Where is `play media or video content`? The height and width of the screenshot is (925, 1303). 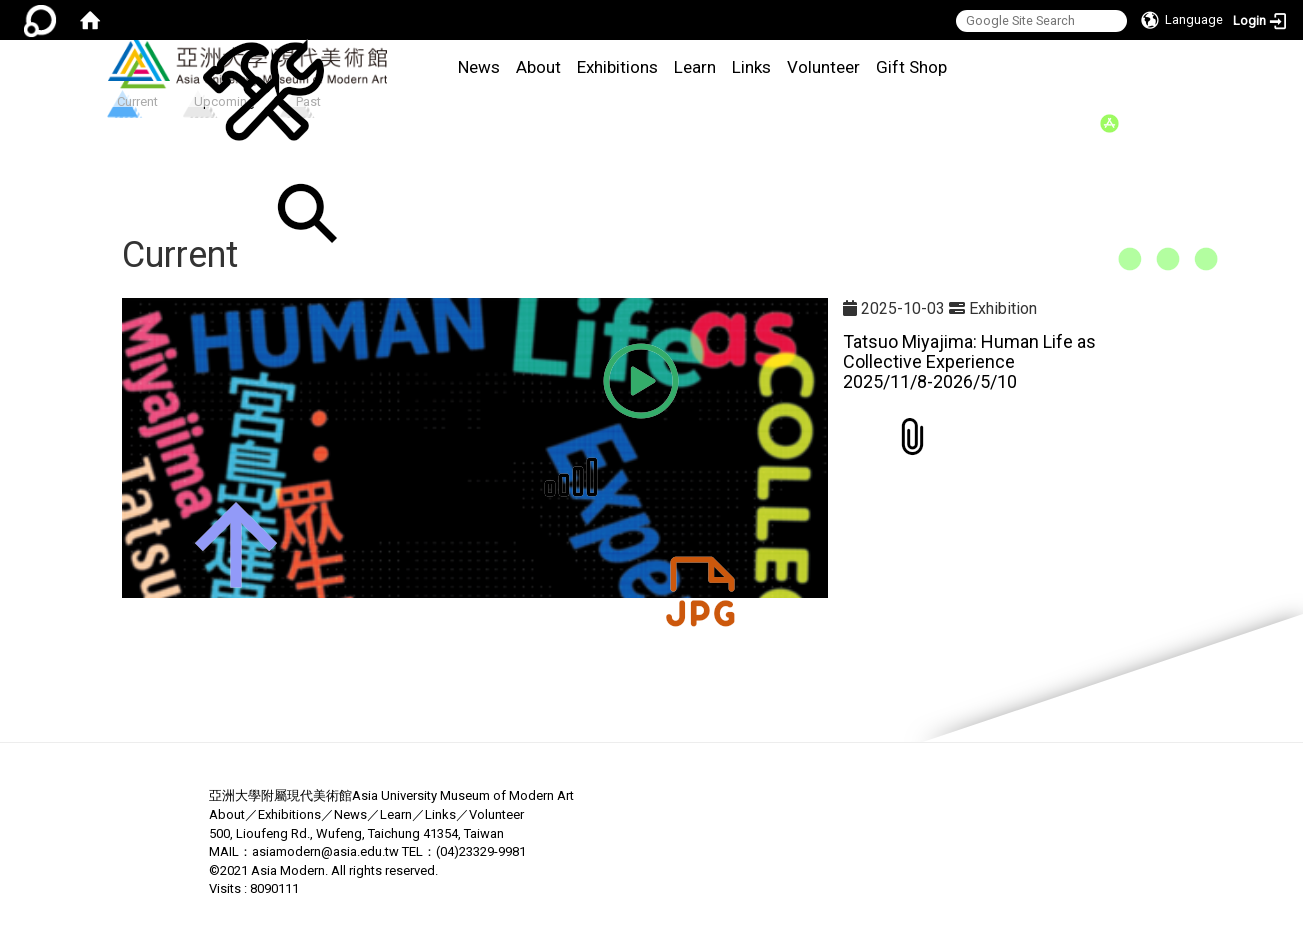
play media or video content is located at coordinates (641, 381).